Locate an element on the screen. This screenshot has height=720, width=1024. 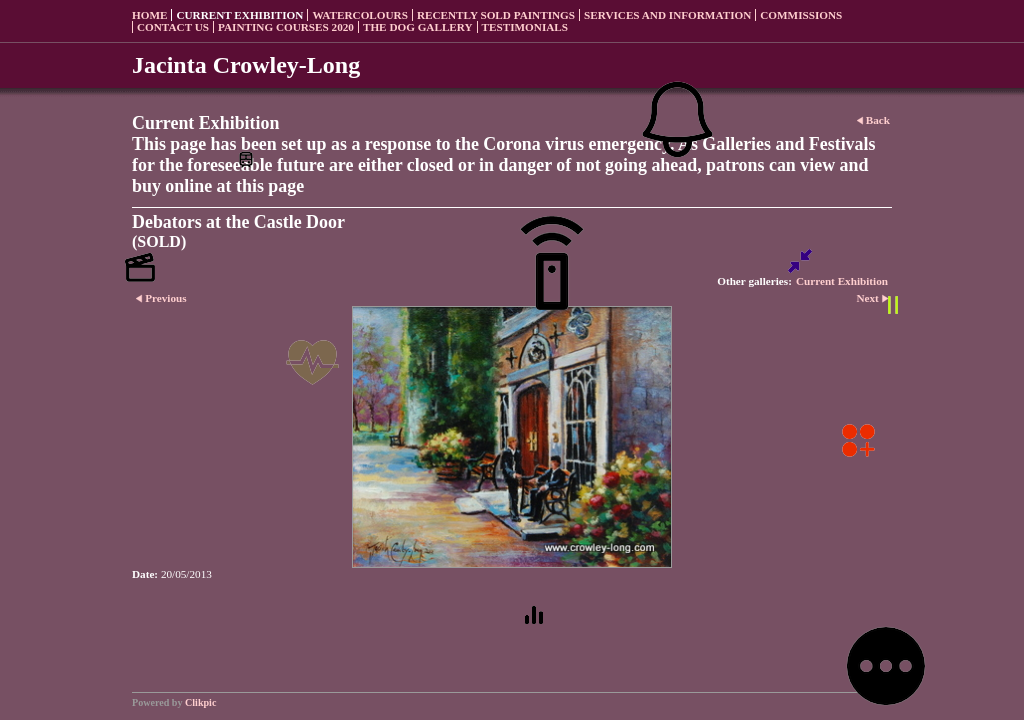
compress or minimize content is located at coordinates (800, 261).